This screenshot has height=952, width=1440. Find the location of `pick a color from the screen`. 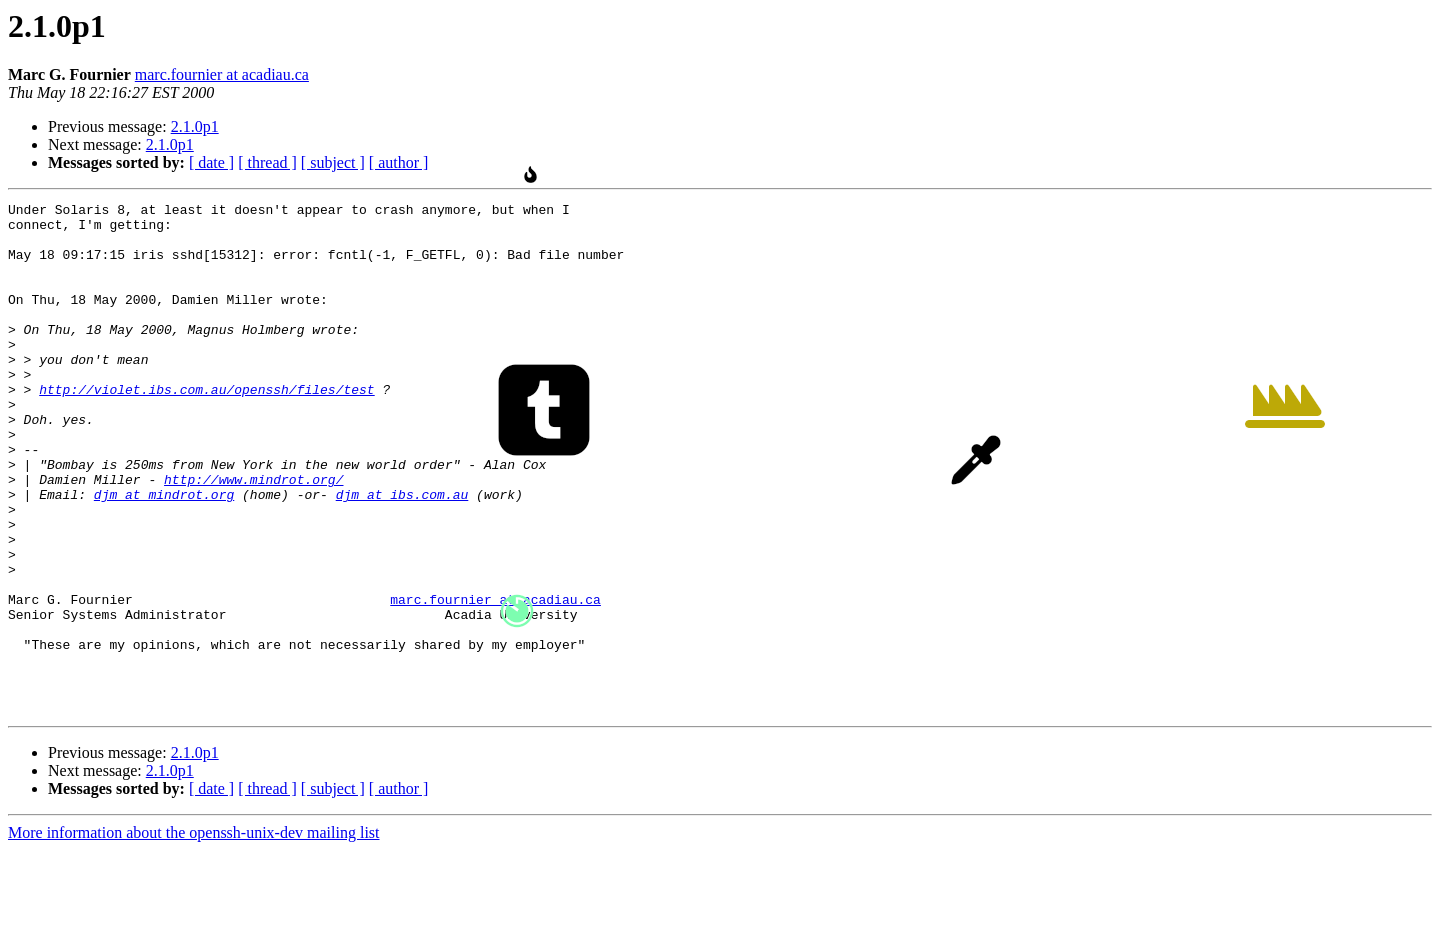

pick a color from the screen is located at coordinates (976, 460).